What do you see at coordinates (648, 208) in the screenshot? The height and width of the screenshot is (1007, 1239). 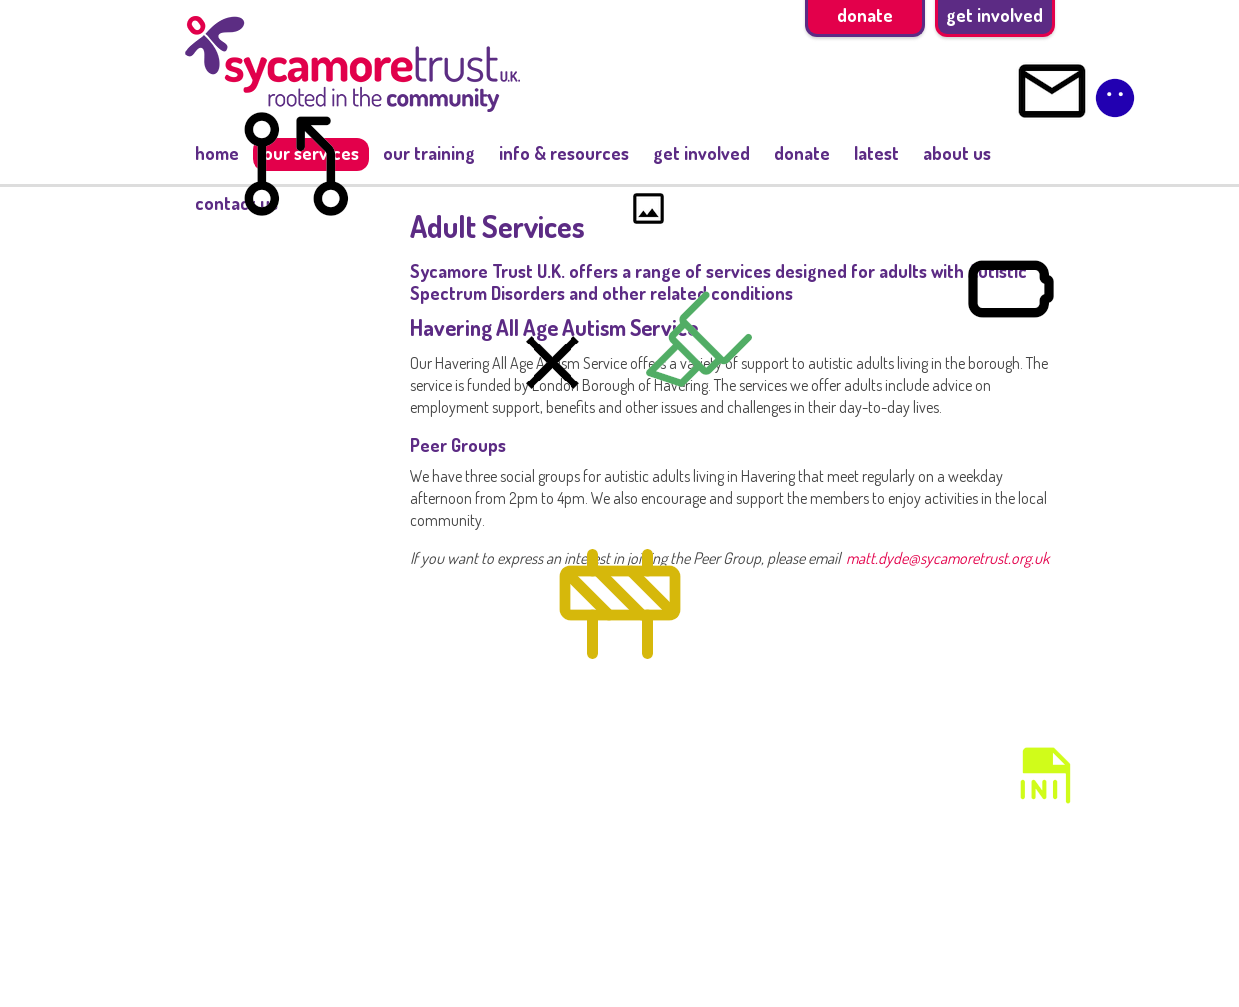 I see `view image or photo` at bounding box center [648, 208].